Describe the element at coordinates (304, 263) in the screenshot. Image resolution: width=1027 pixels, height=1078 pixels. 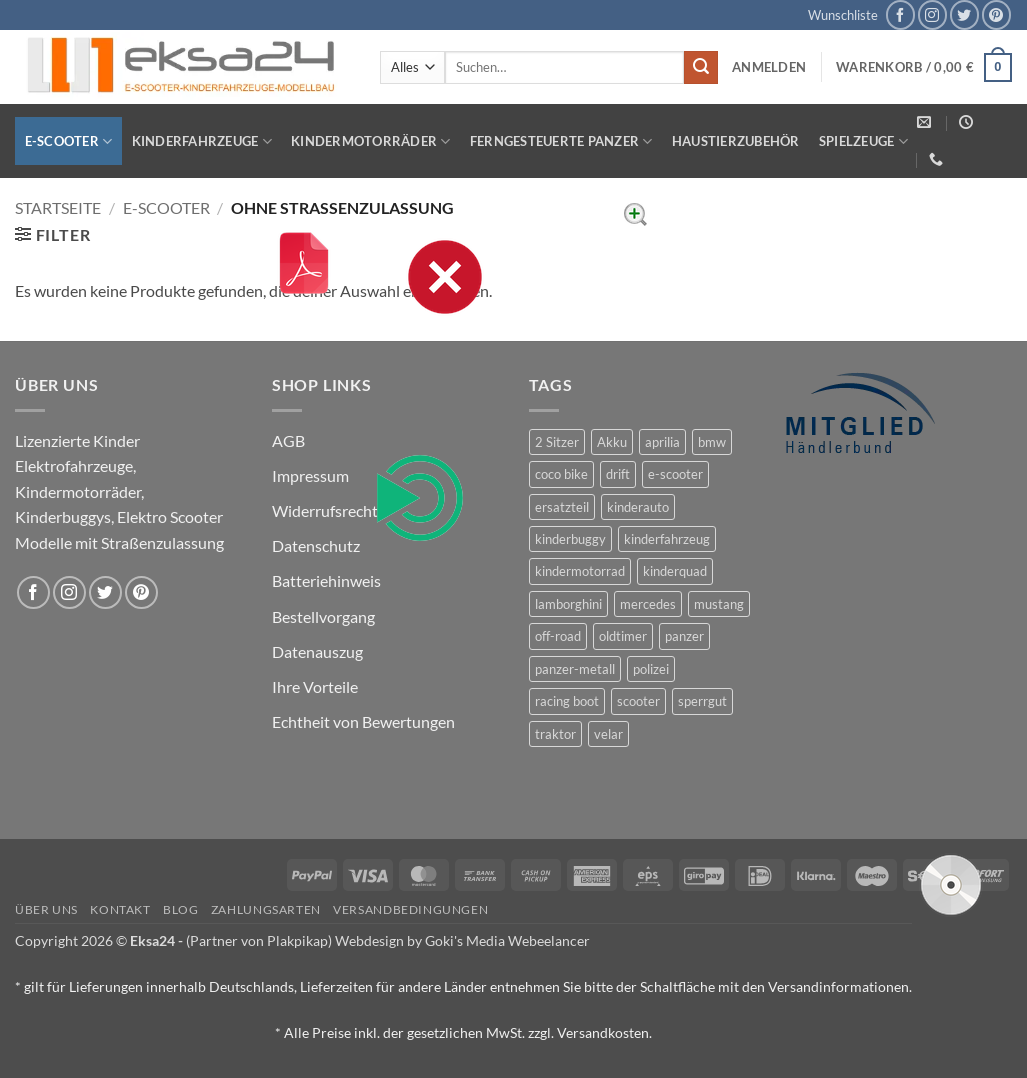
I see `open a PDF document` at that location.